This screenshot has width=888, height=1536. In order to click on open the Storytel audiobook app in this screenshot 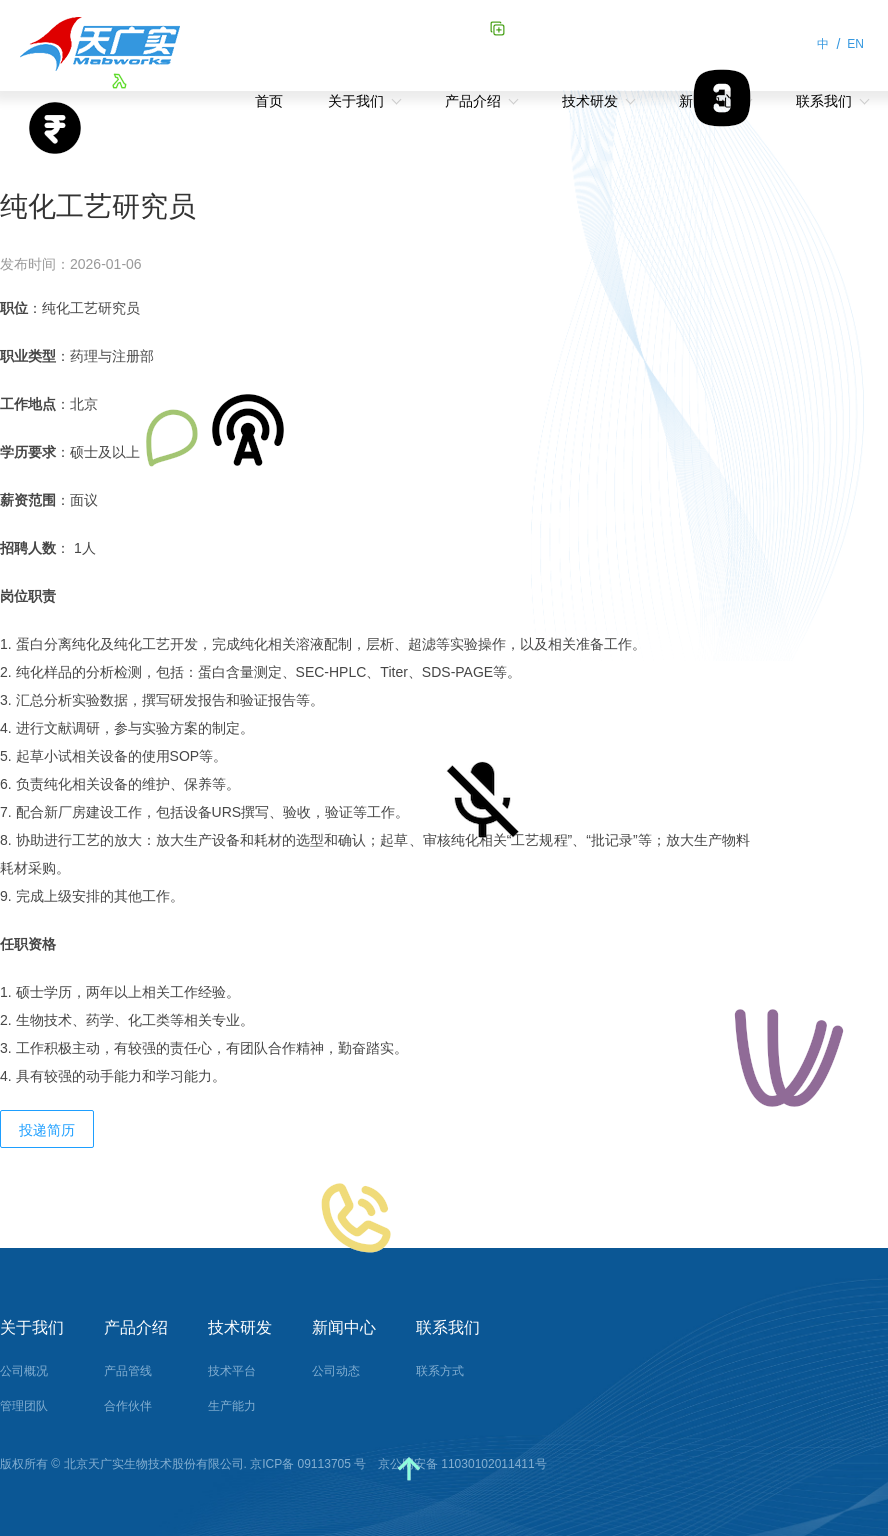, I will do `click(172, 438)`.